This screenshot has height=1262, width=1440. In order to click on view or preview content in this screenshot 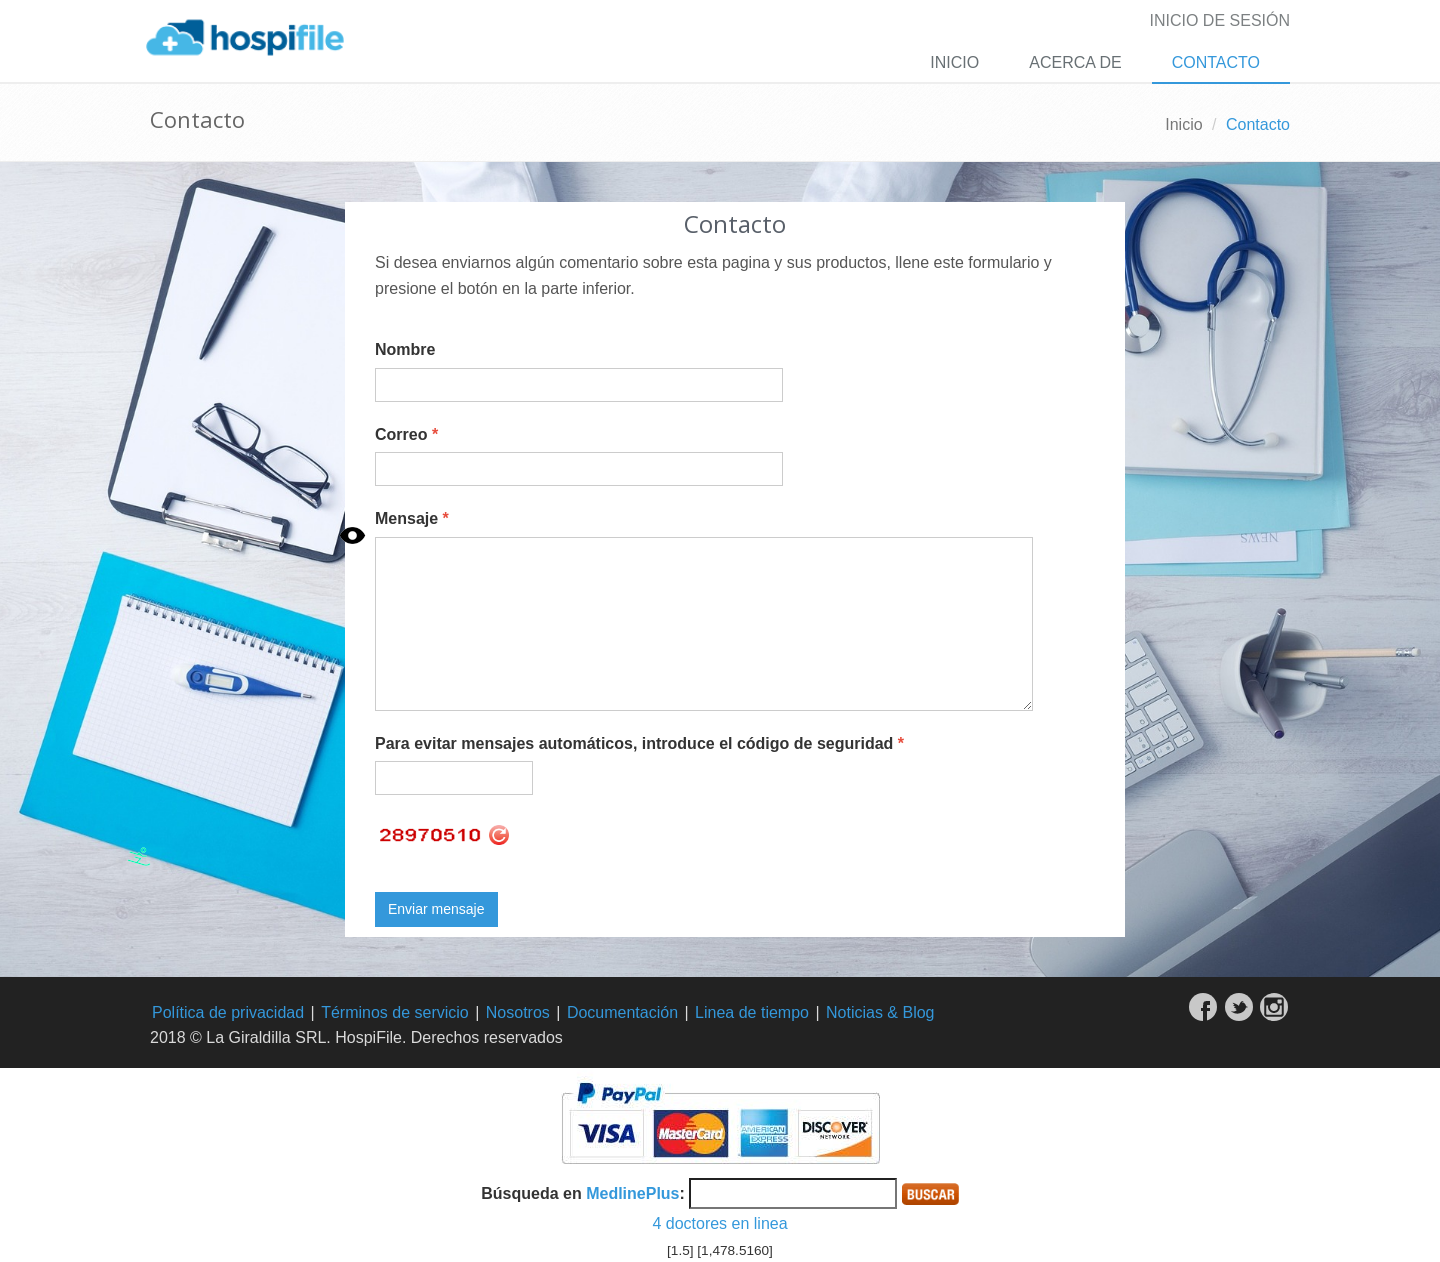, I will do `click(352, 535)`.